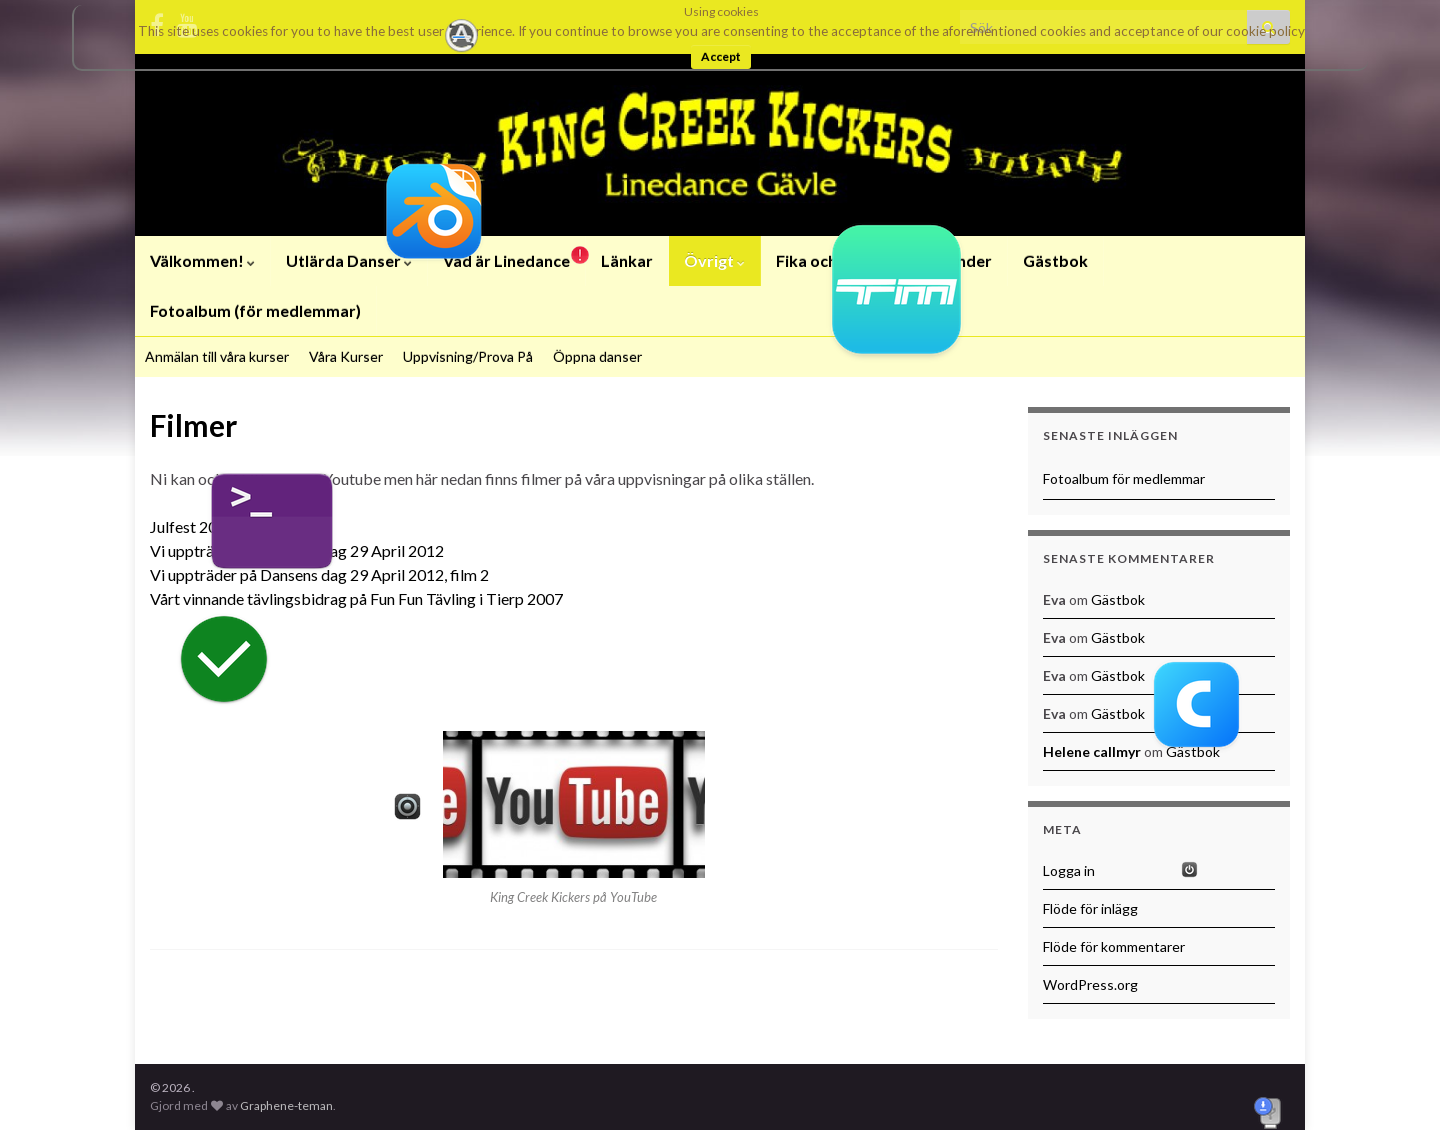 The image size is (1440, 1130). I want to click on indicates an application error or crash, so click(580, 255).